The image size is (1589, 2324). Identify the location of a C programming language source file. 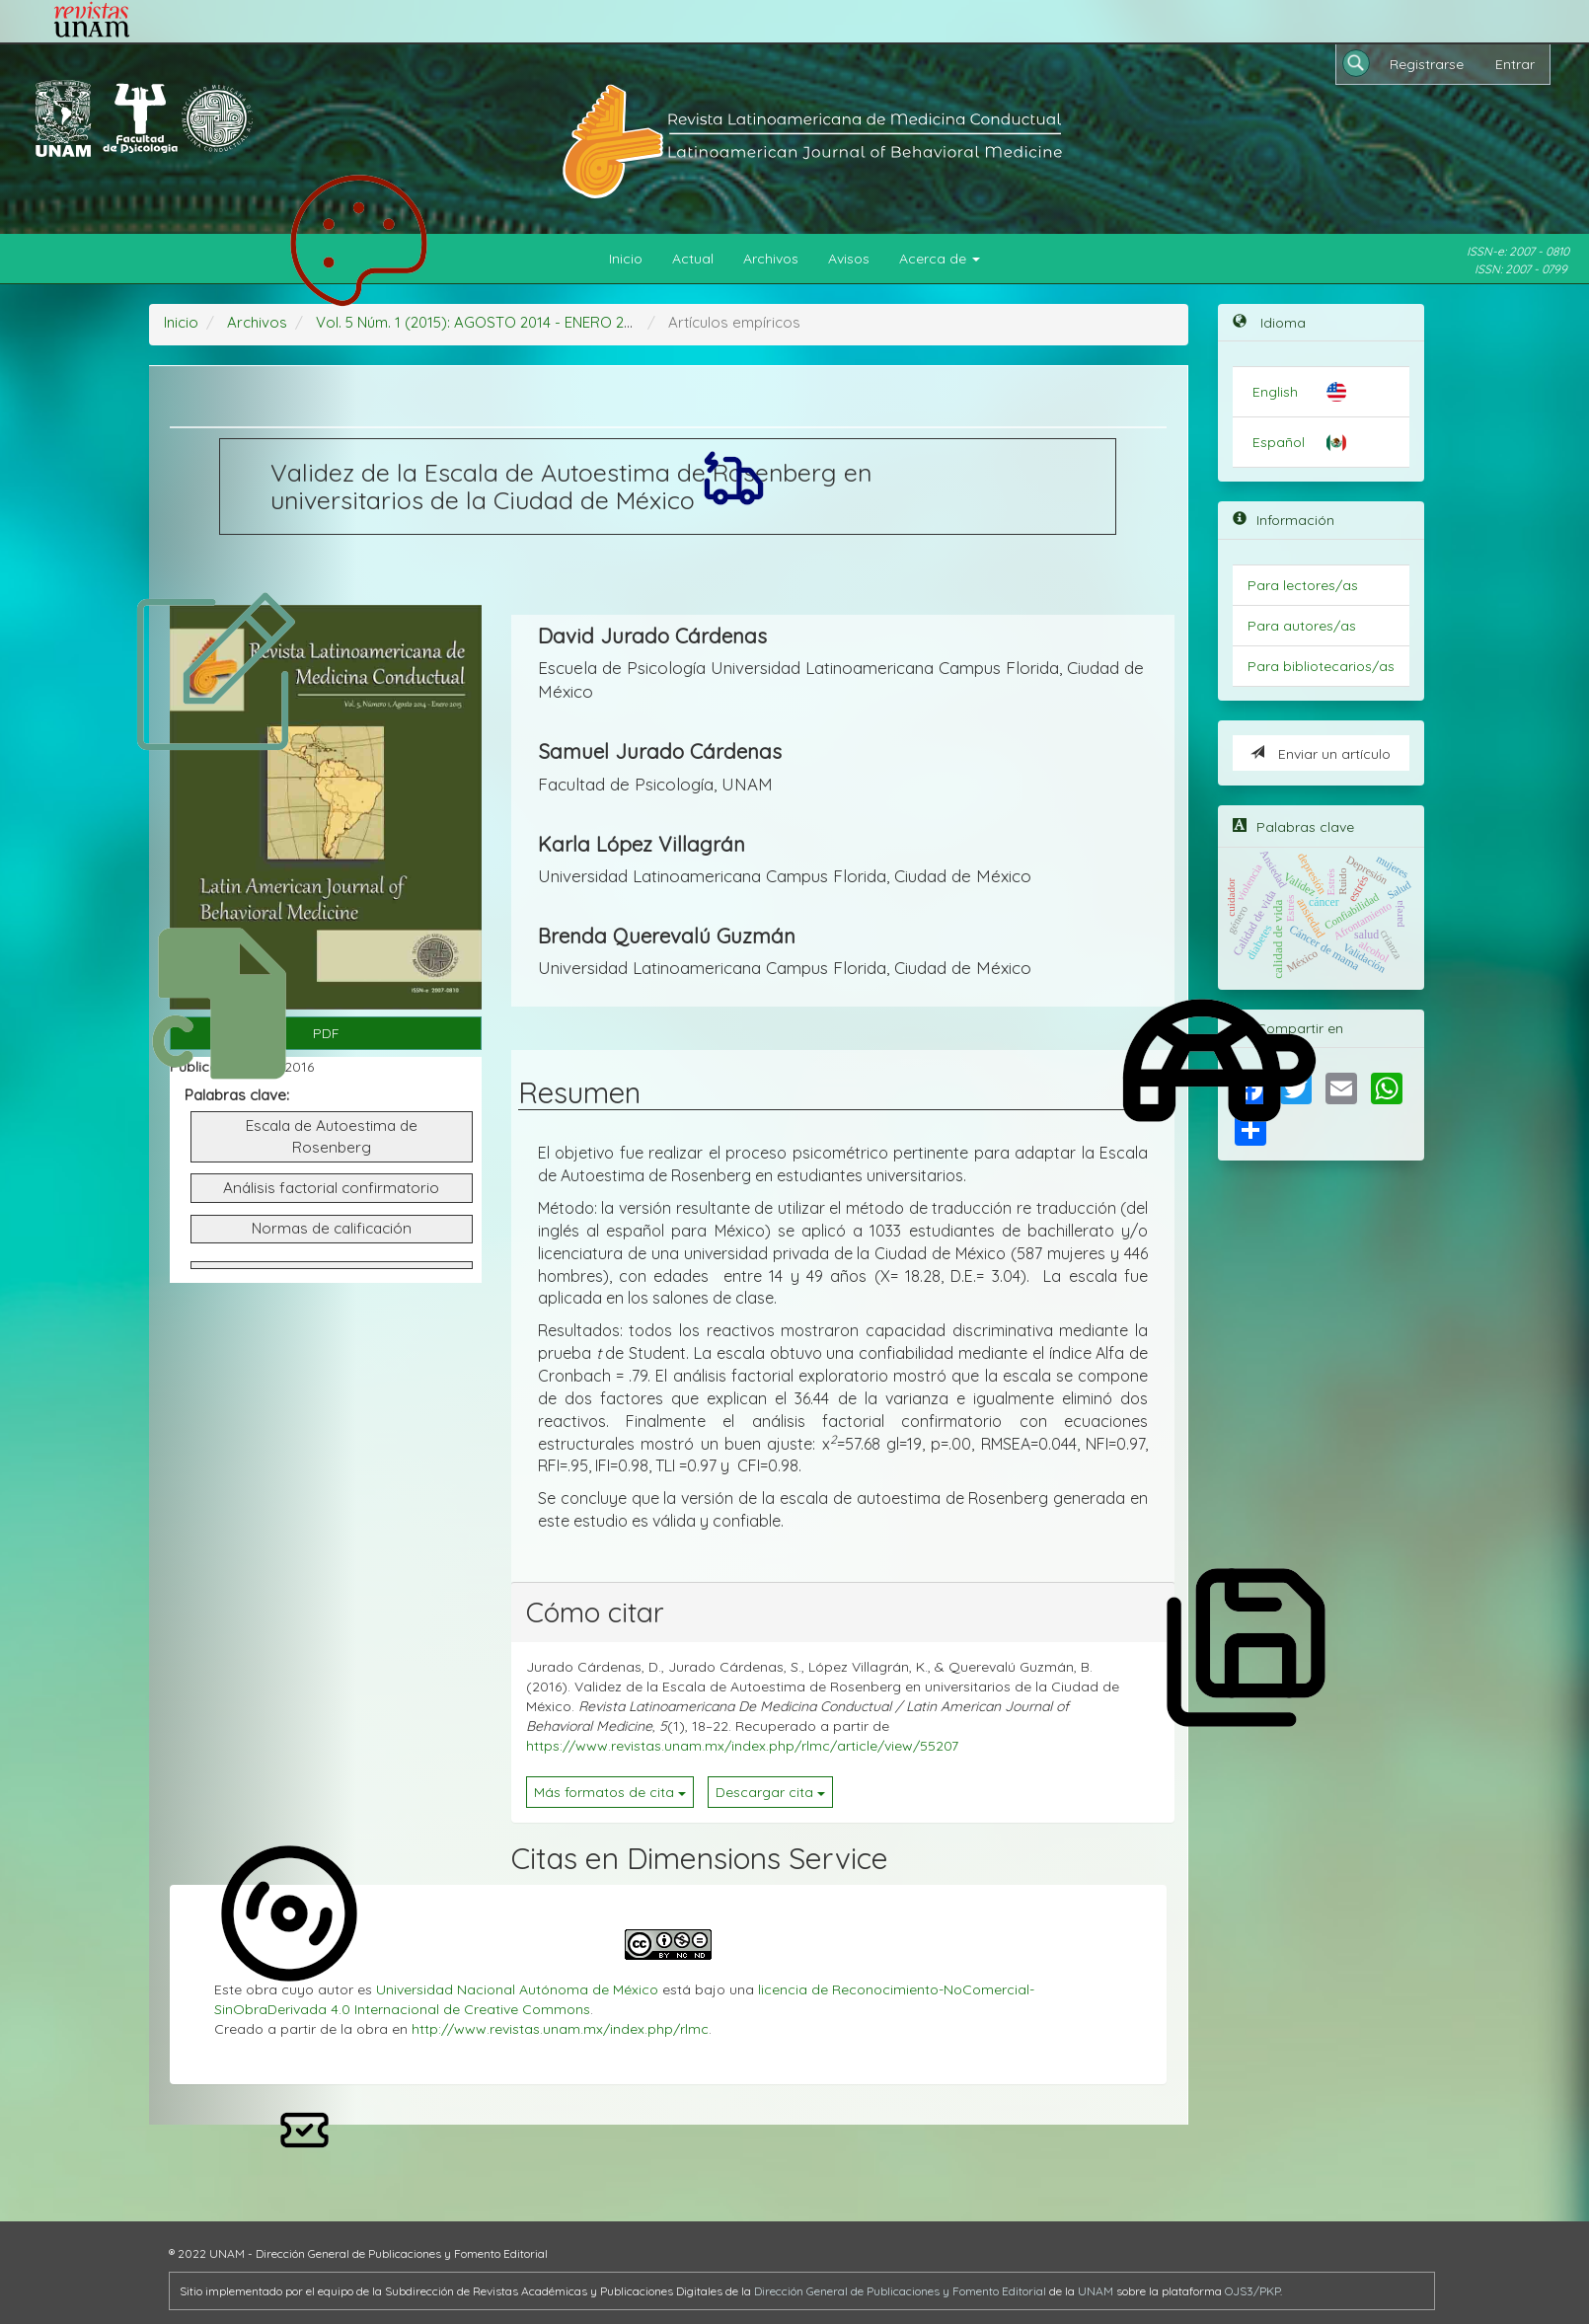
(222, 1004).